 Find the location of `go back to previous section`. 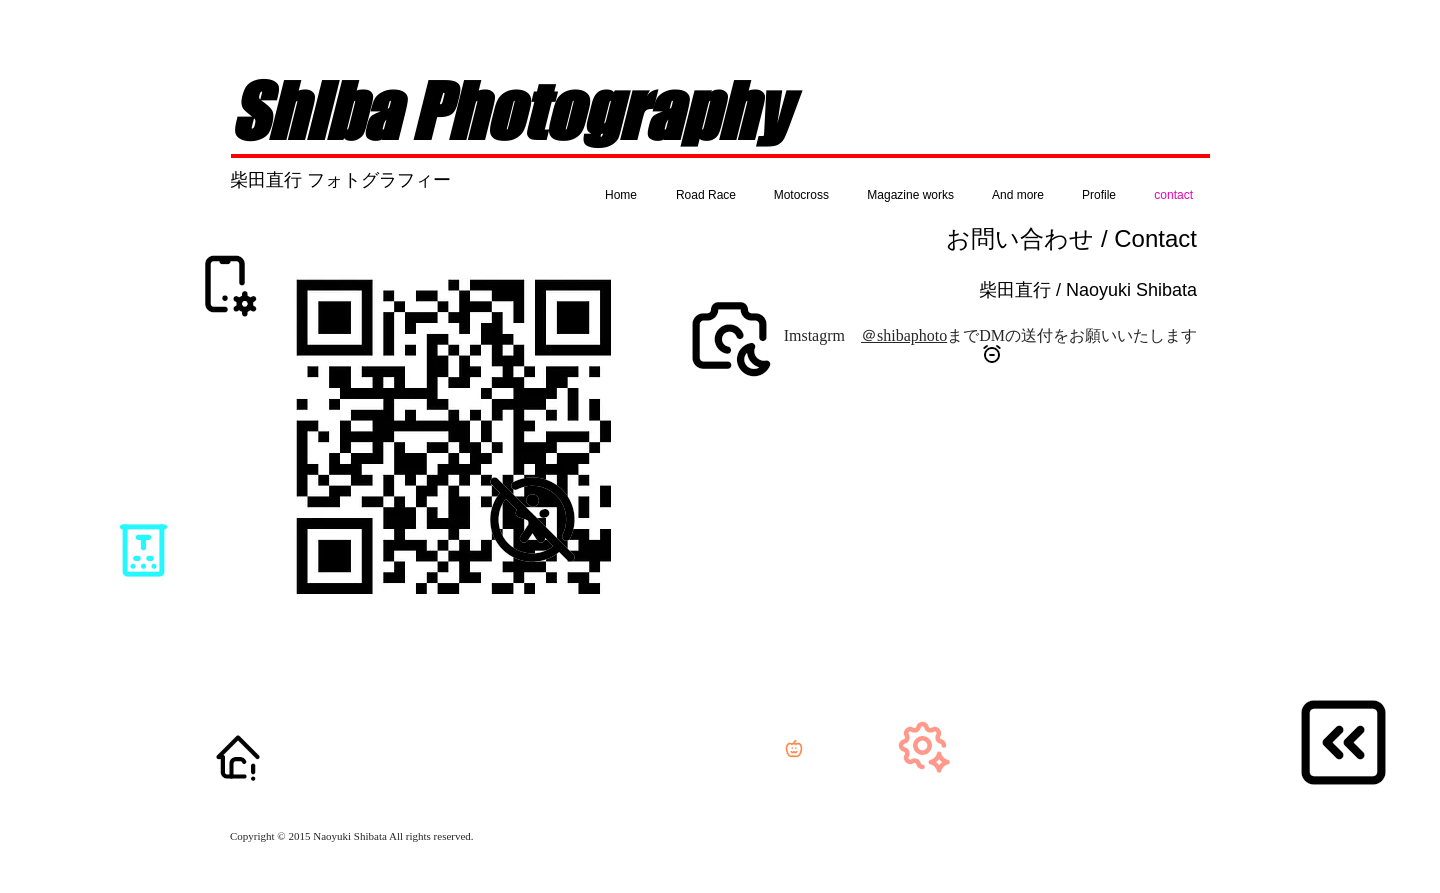

go back to previous section is located at coordinates (1343, 742).